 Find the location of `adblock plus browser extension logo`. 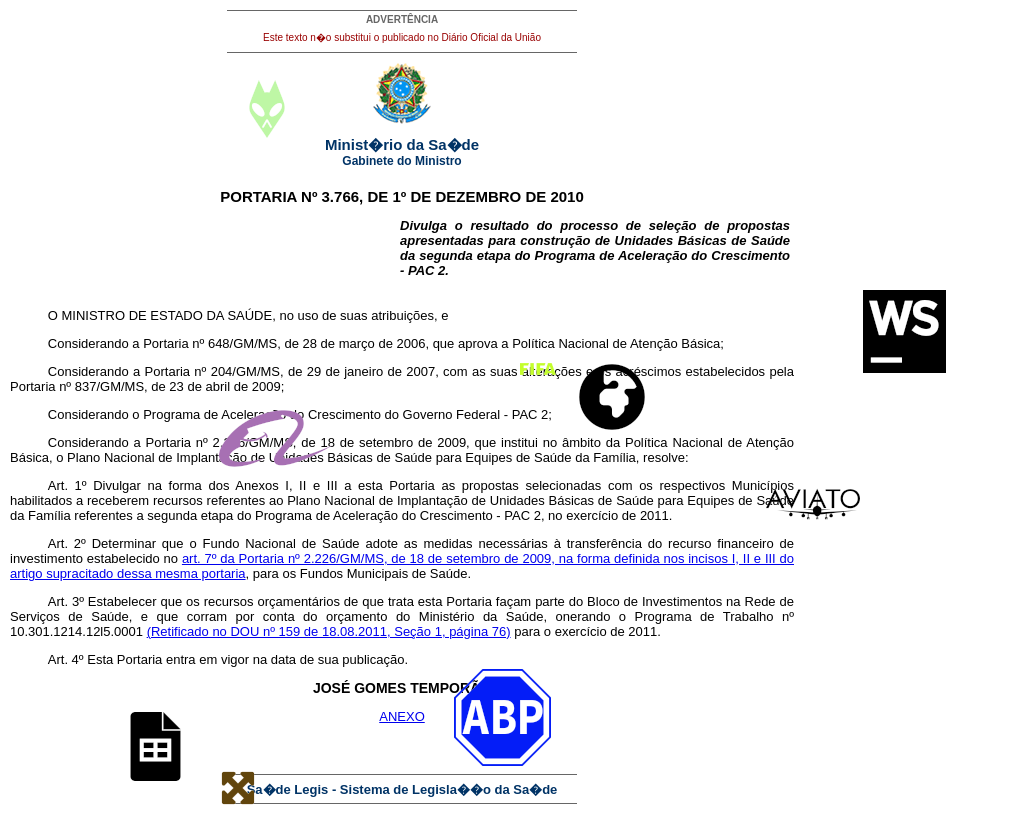

adblock plus browser extension logo is located at coordinates (502, 717).